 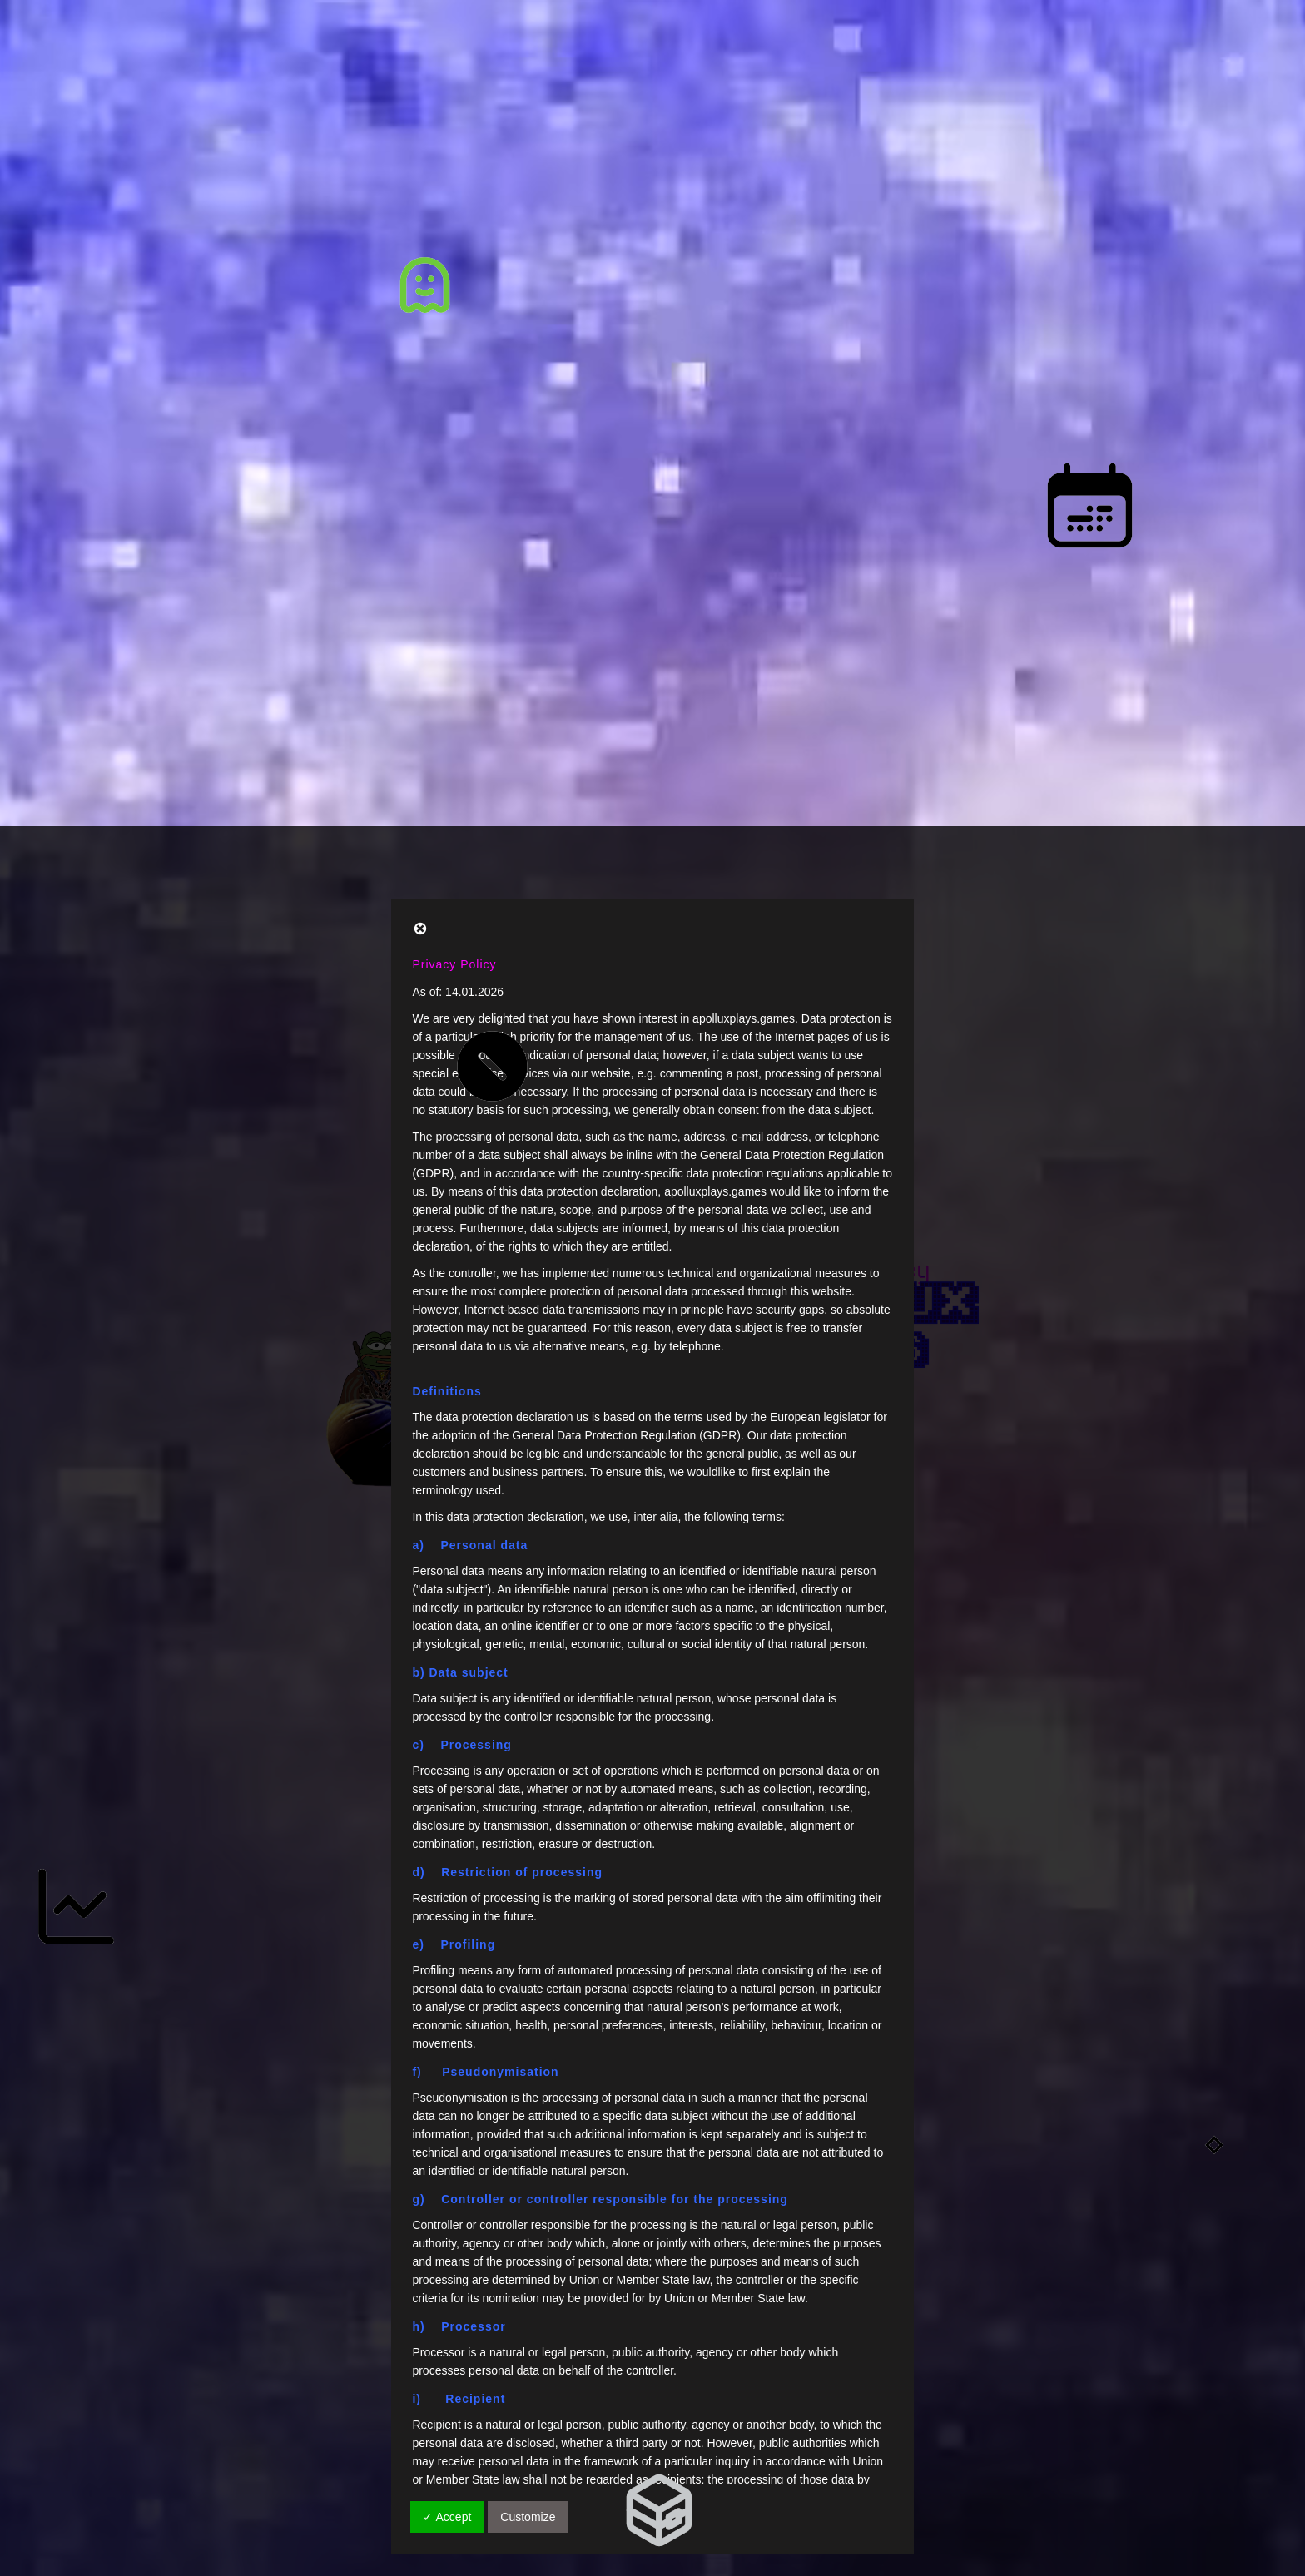 I want to click on open minecraft, so click(x=659, y=2510).